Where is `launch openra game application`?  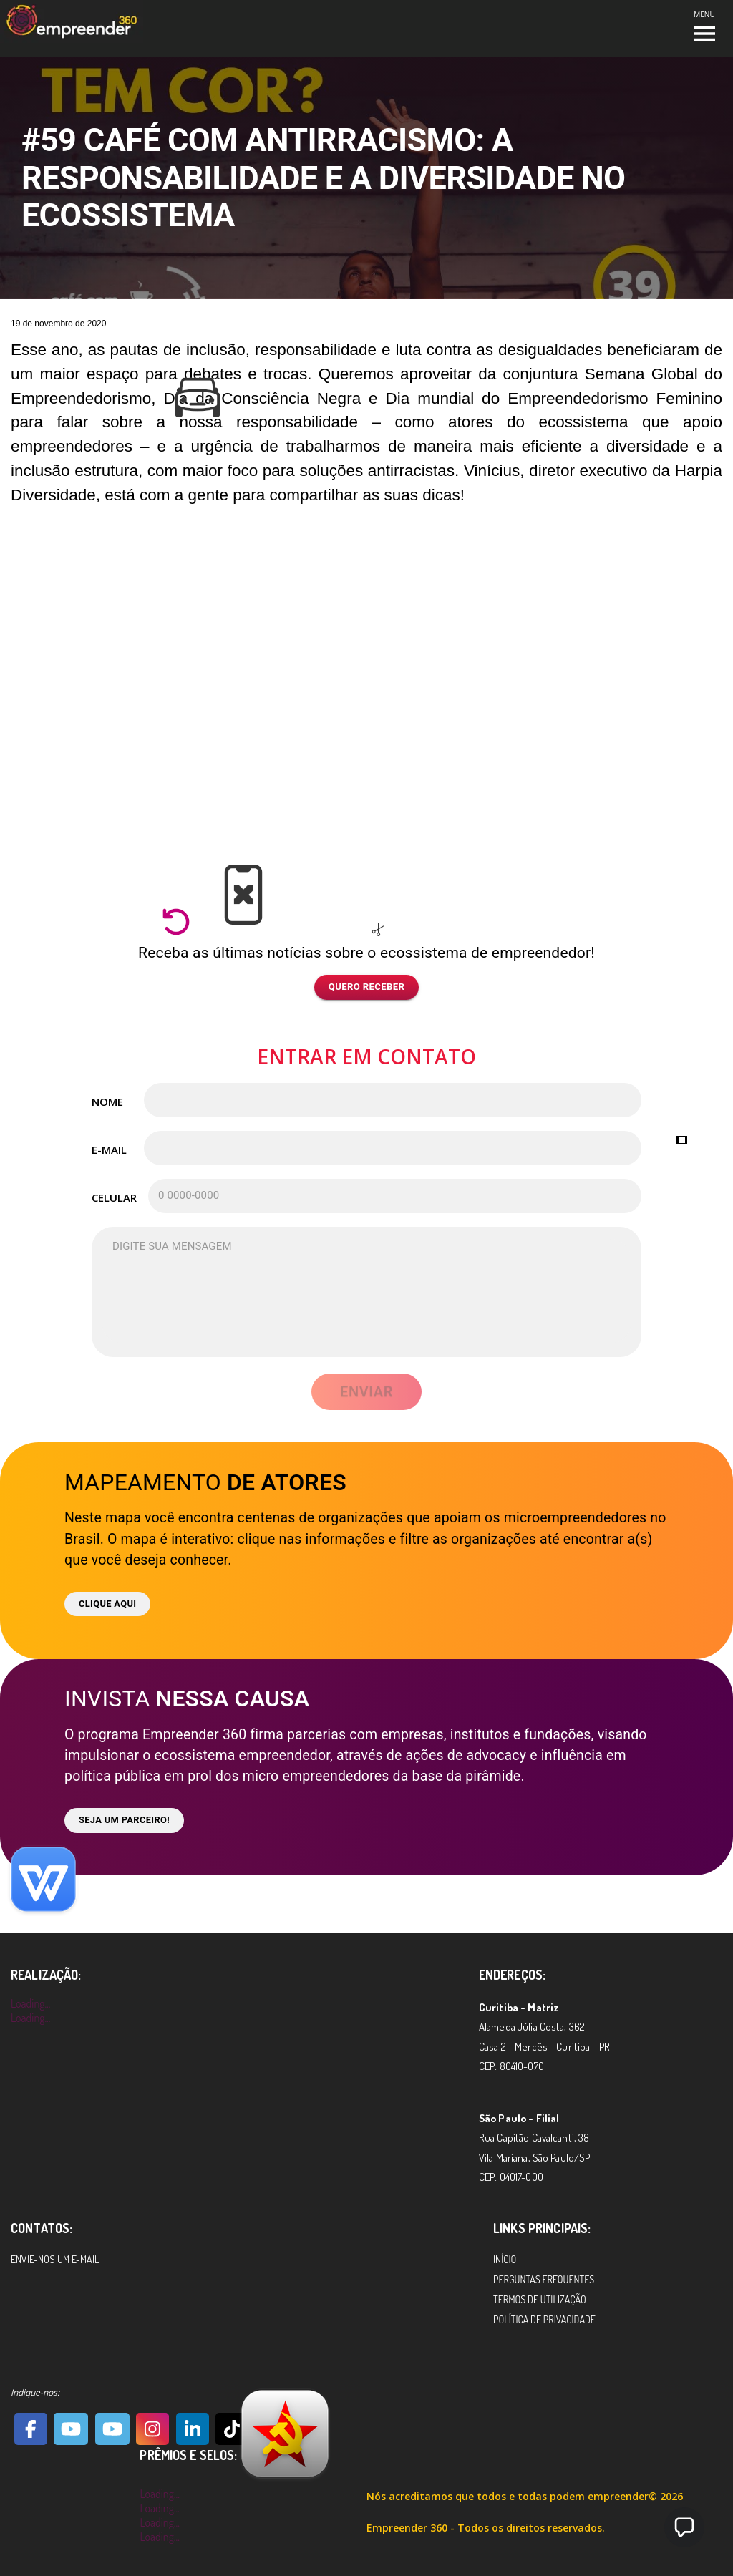 launch openra game application is located at coordinates (285, 2434).